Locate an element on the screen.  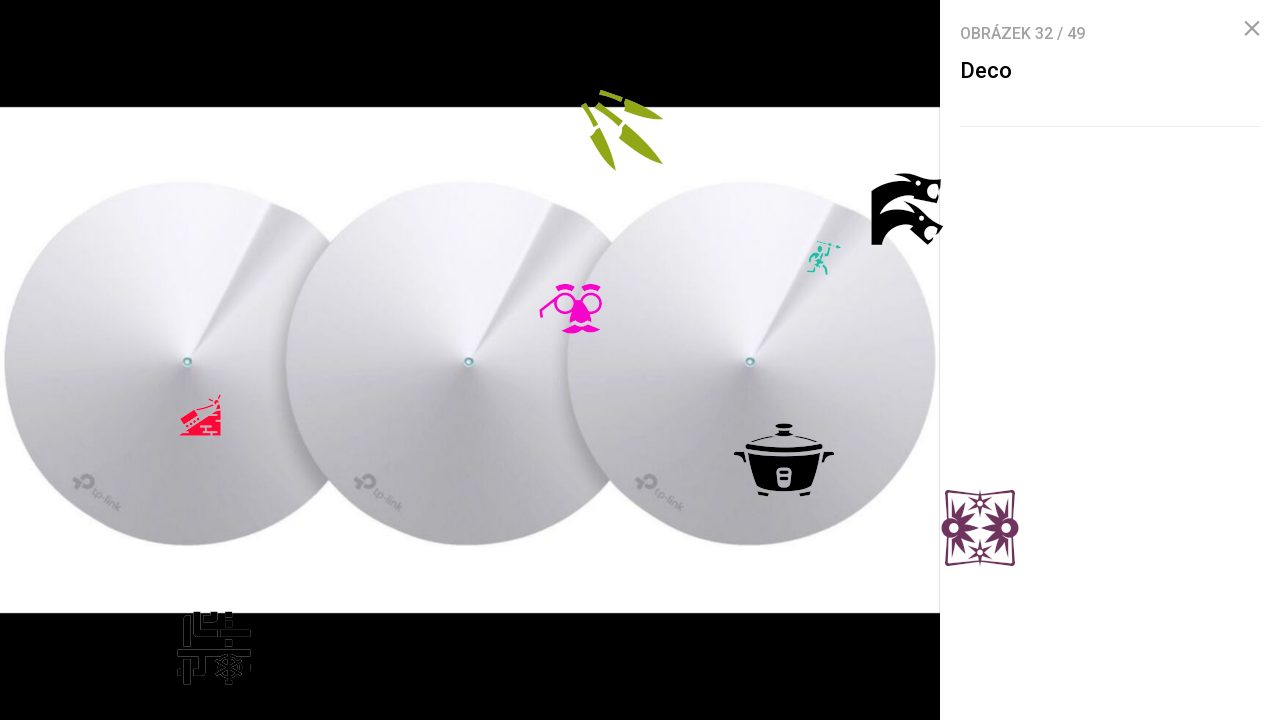
select the double dragon character or team is located at coordinates (907, 209).